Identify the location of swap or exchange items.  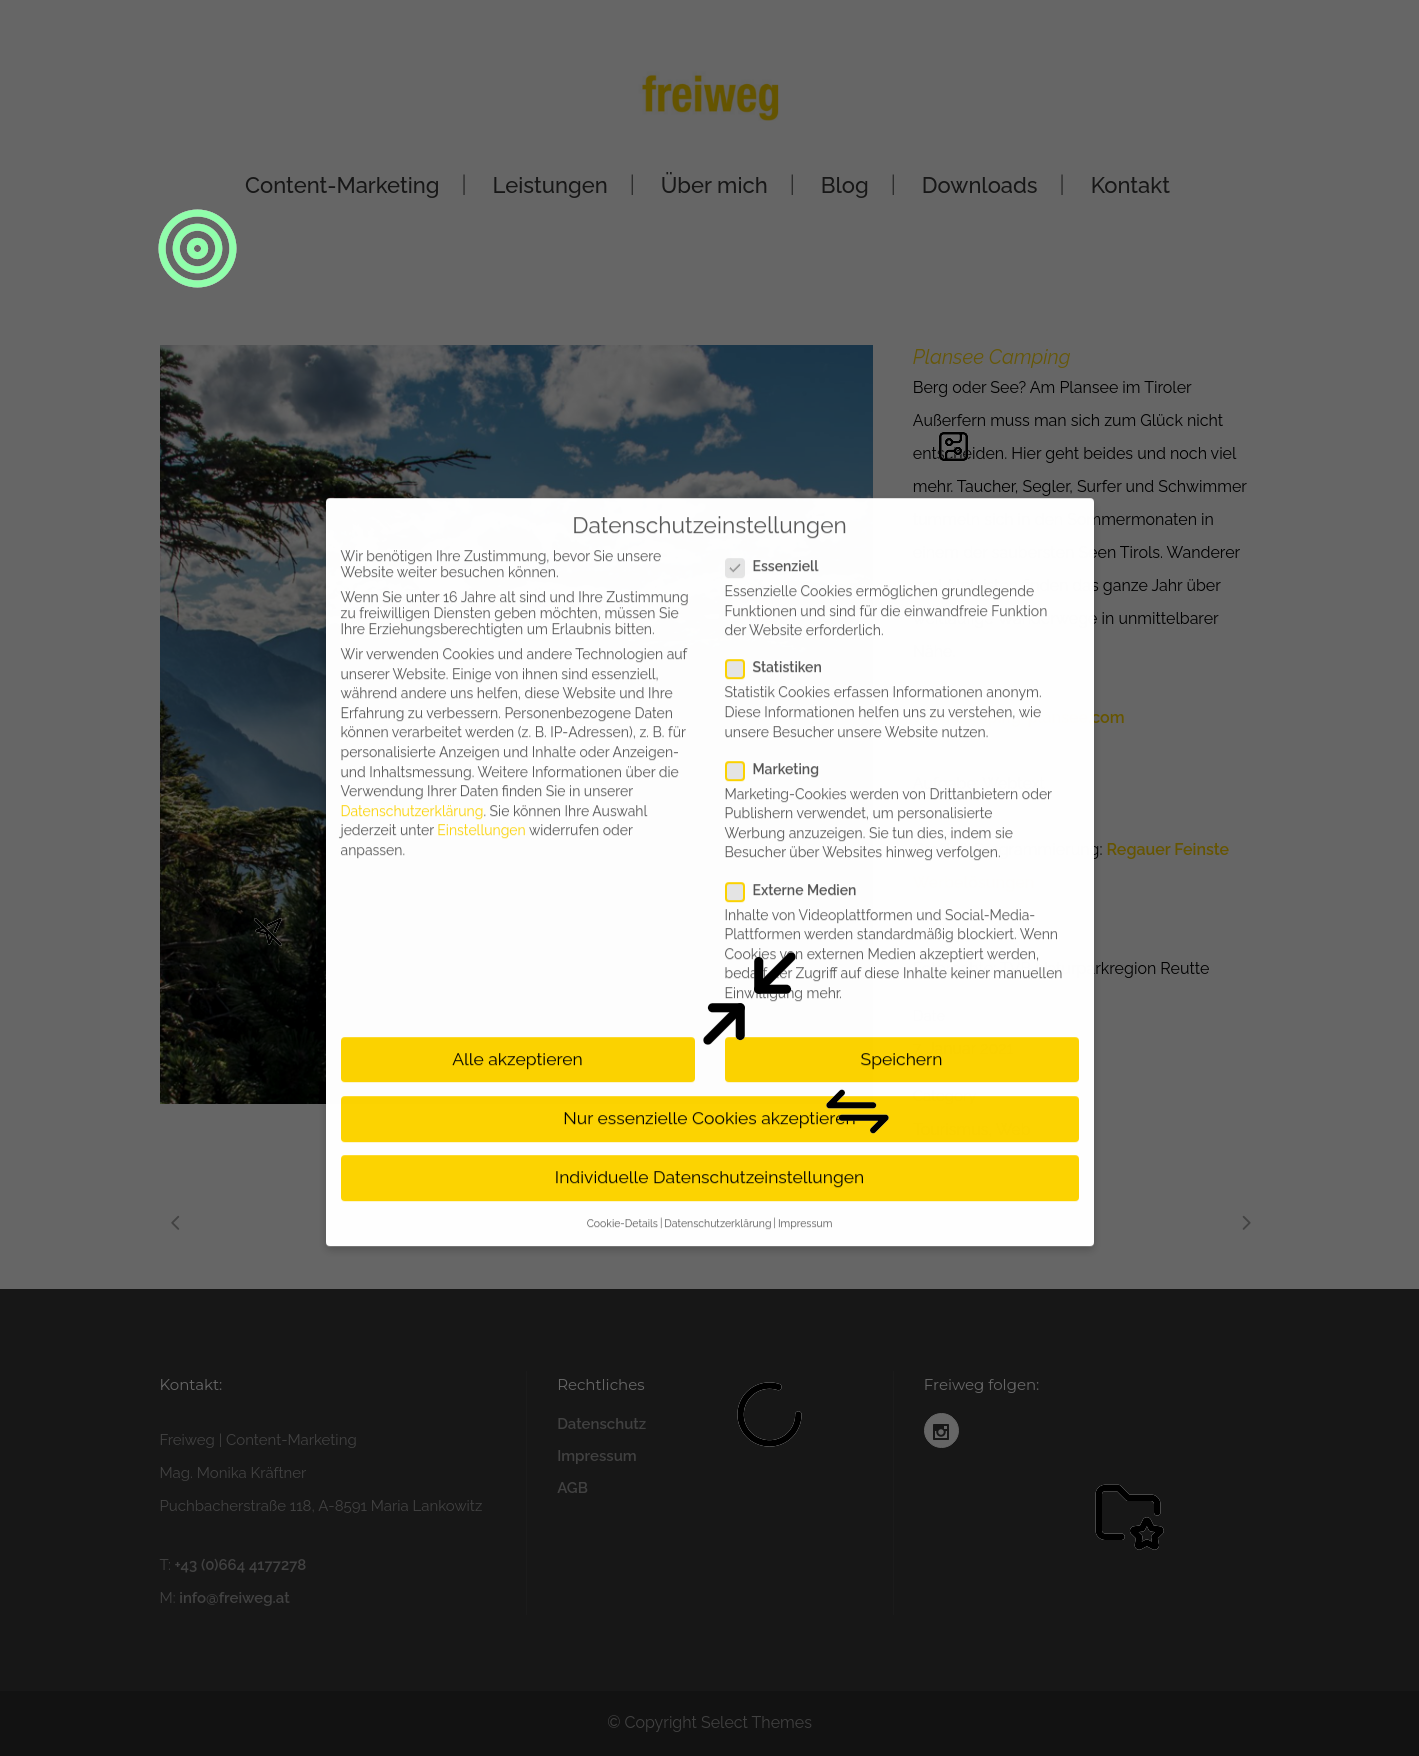
(857, 1111).